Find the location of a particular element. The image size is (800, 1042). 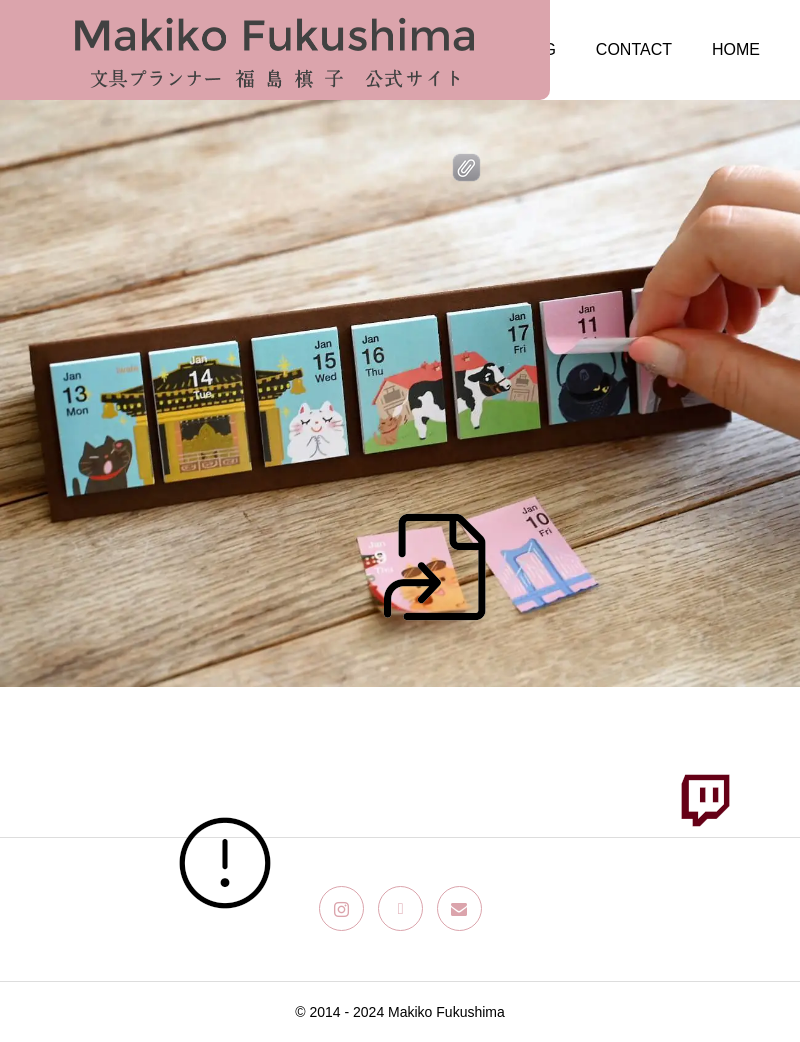

open a linked or referenced file is located at coordinates (442, 567).